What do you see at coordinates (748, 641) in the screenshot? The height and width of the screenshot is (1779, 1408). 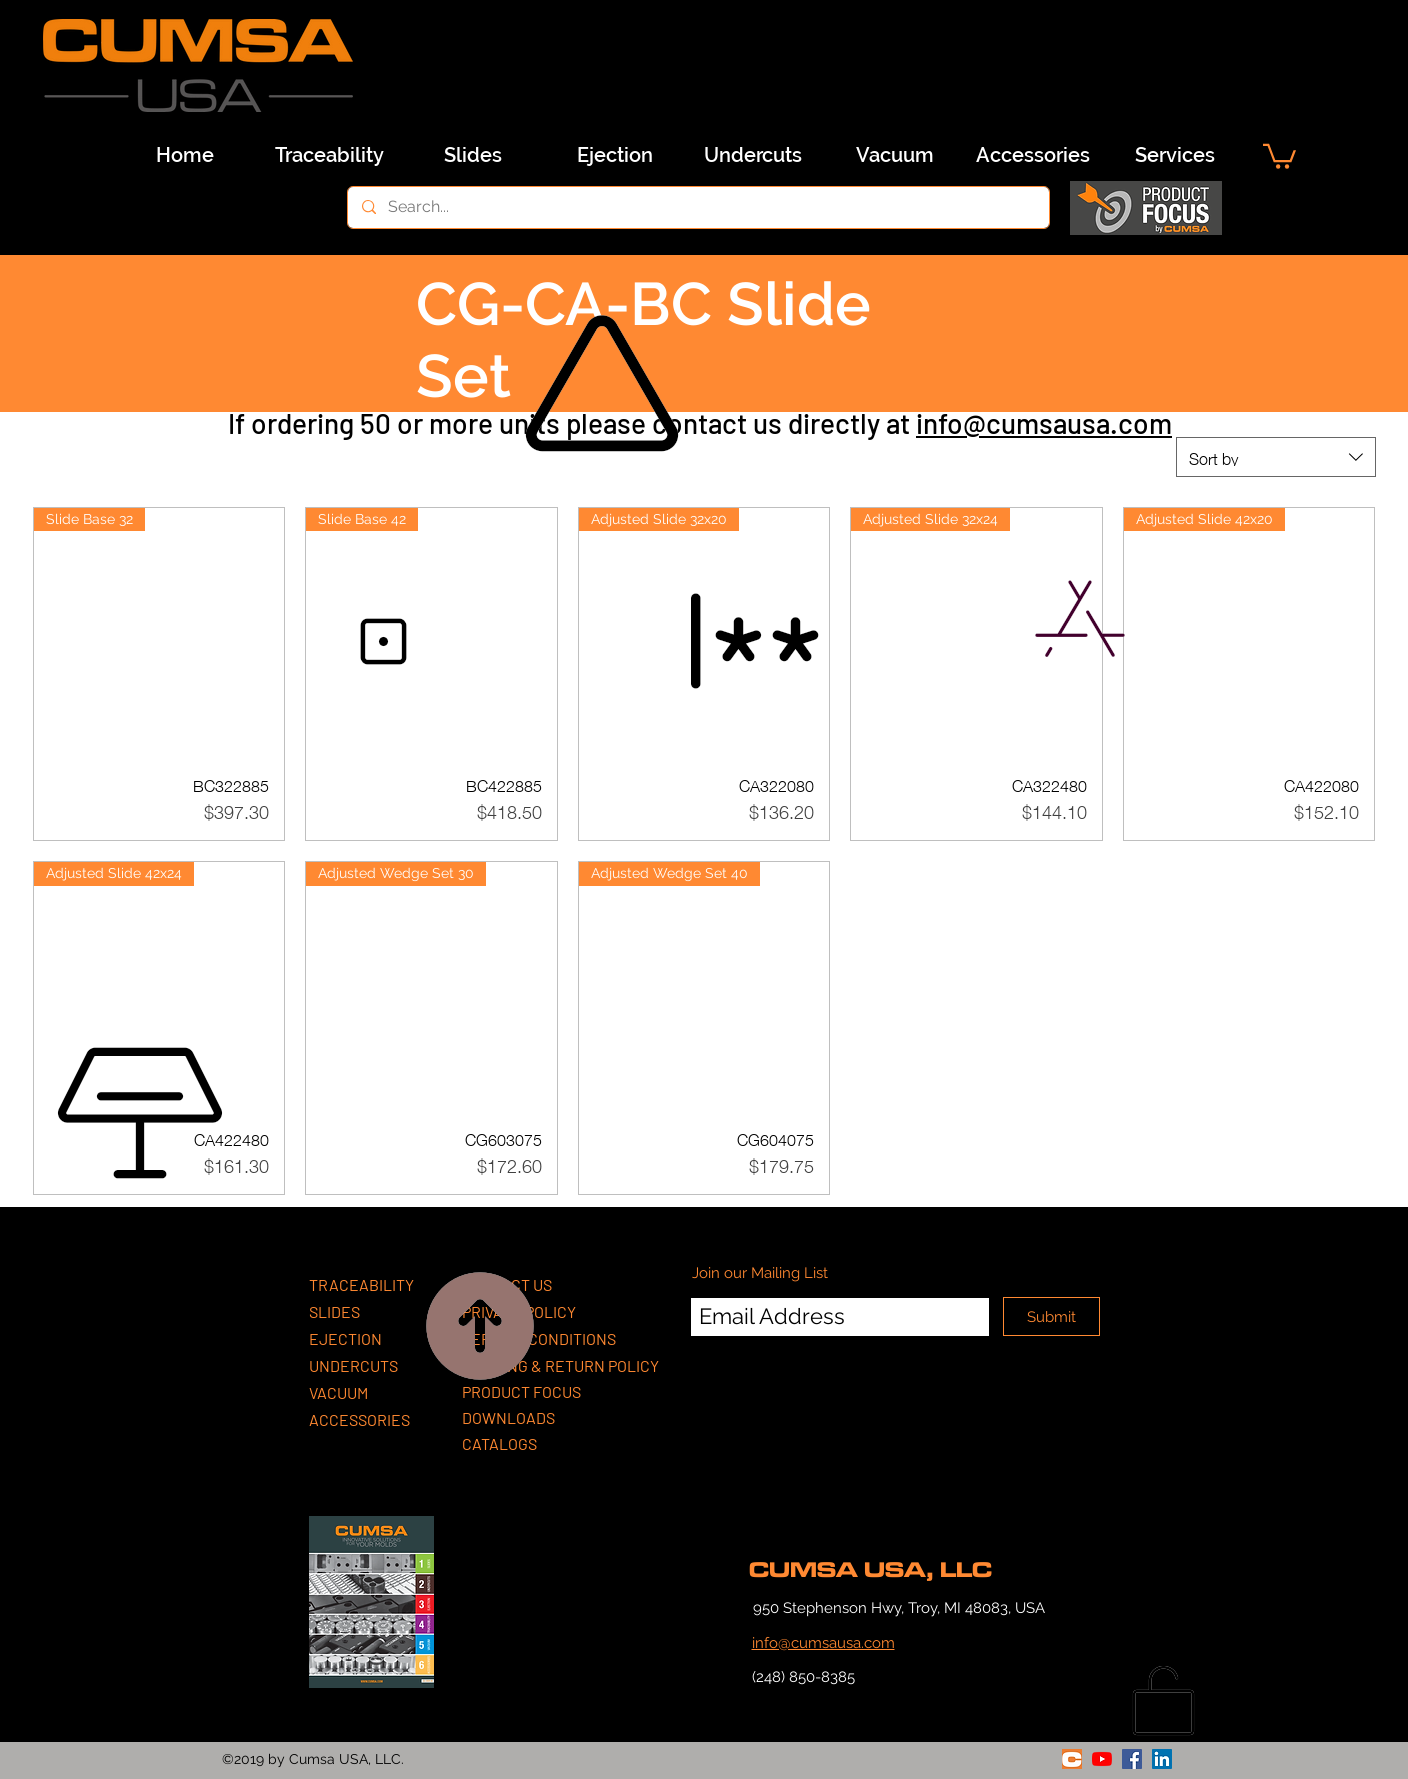 I see `enter or view password field` at bounding box center [748, 641].